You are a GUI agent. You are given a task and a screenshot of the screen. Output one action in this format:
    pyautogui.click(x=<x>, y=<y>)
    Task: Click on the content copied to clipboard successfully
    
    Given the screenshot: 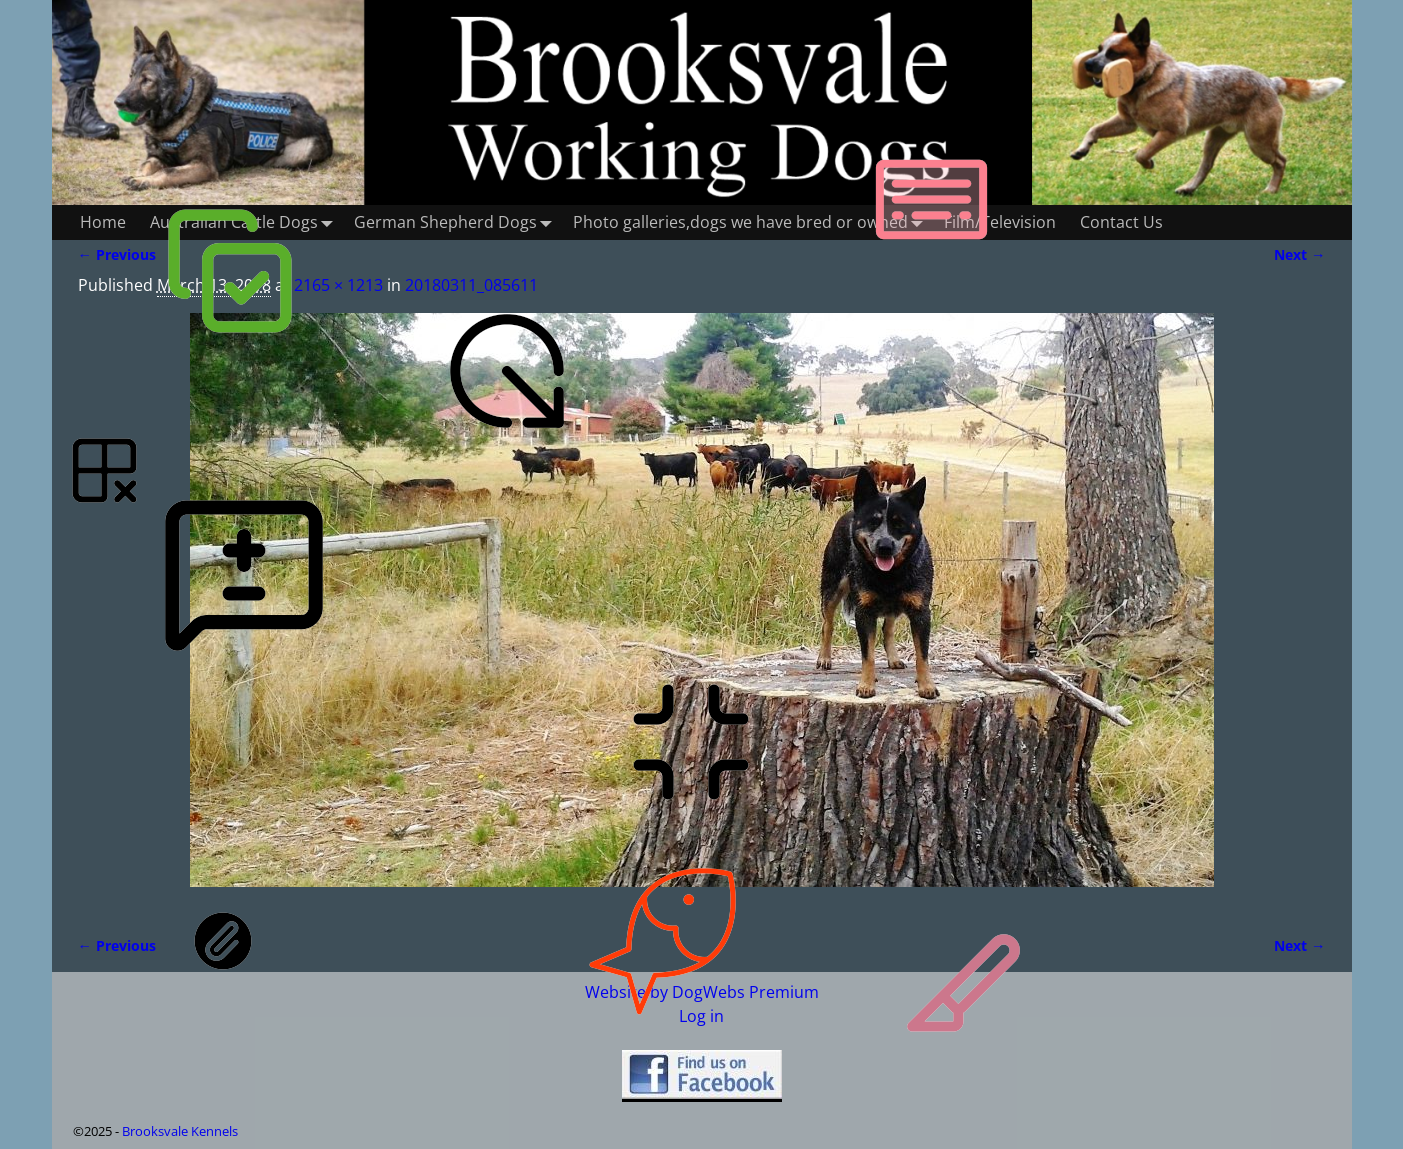 What is the action you would take?
    pyautogui.click(x=230, y=271)
    